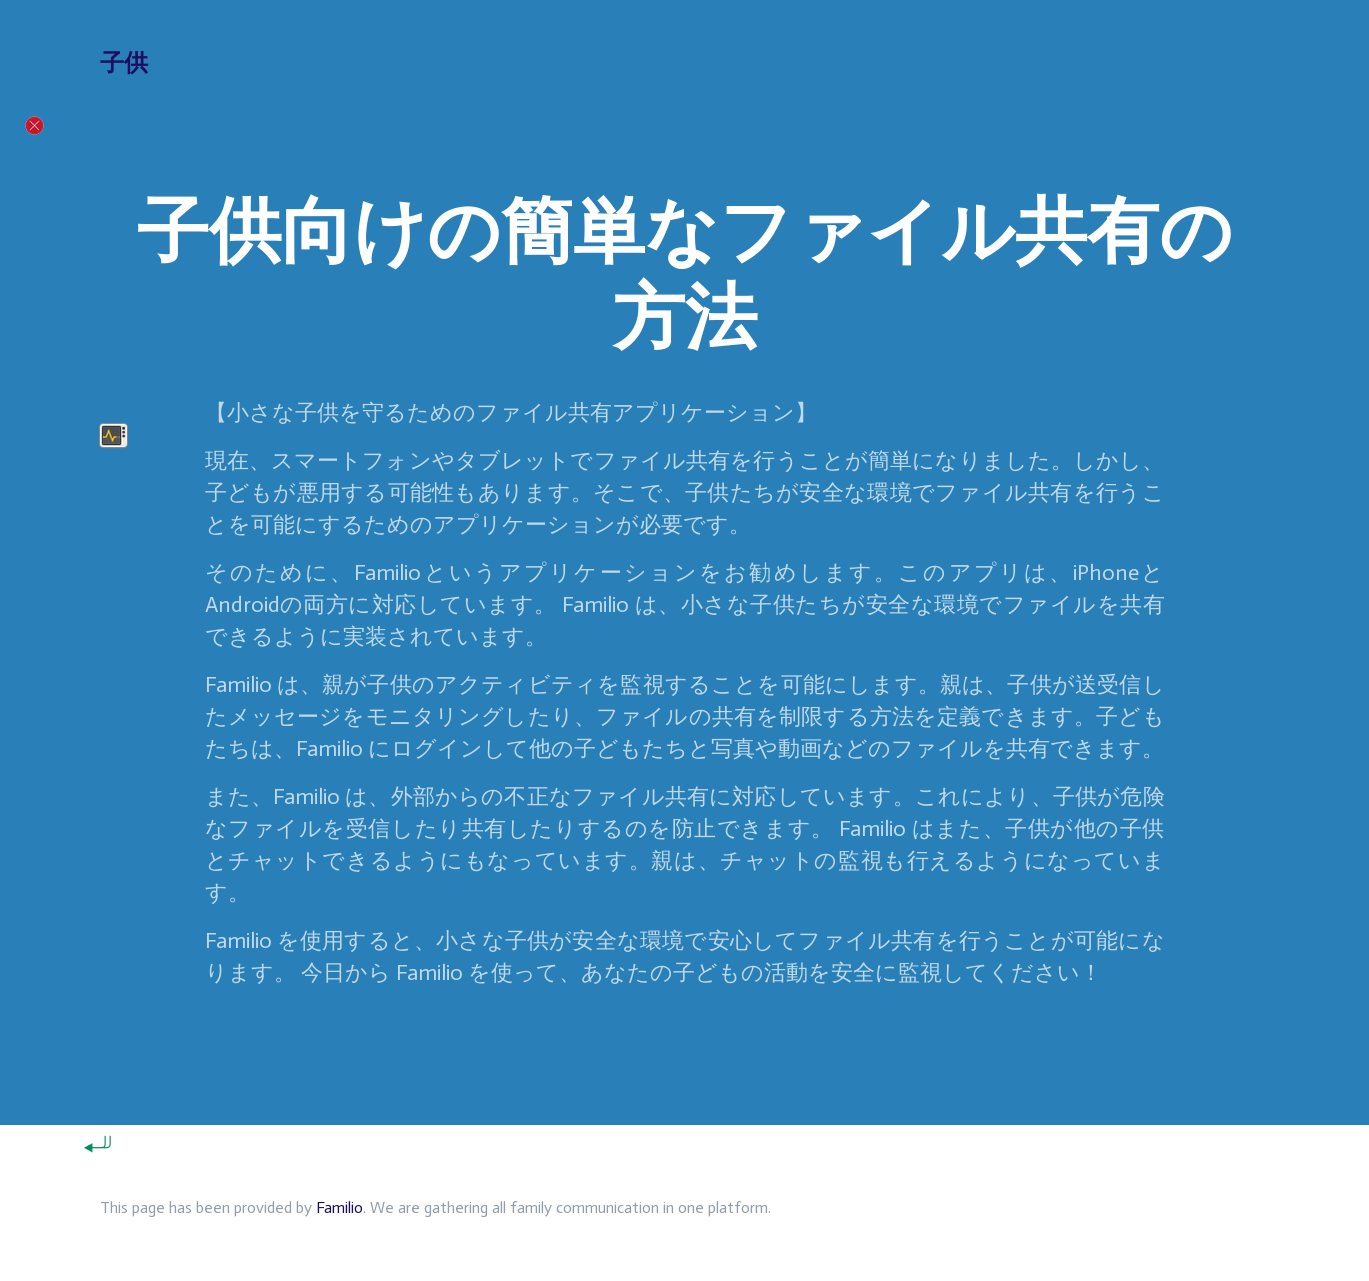  Describe the element at coordinates (34, 125) in the screenshot. I see `indicates a file or content that cannot be read or accessed` at that location.